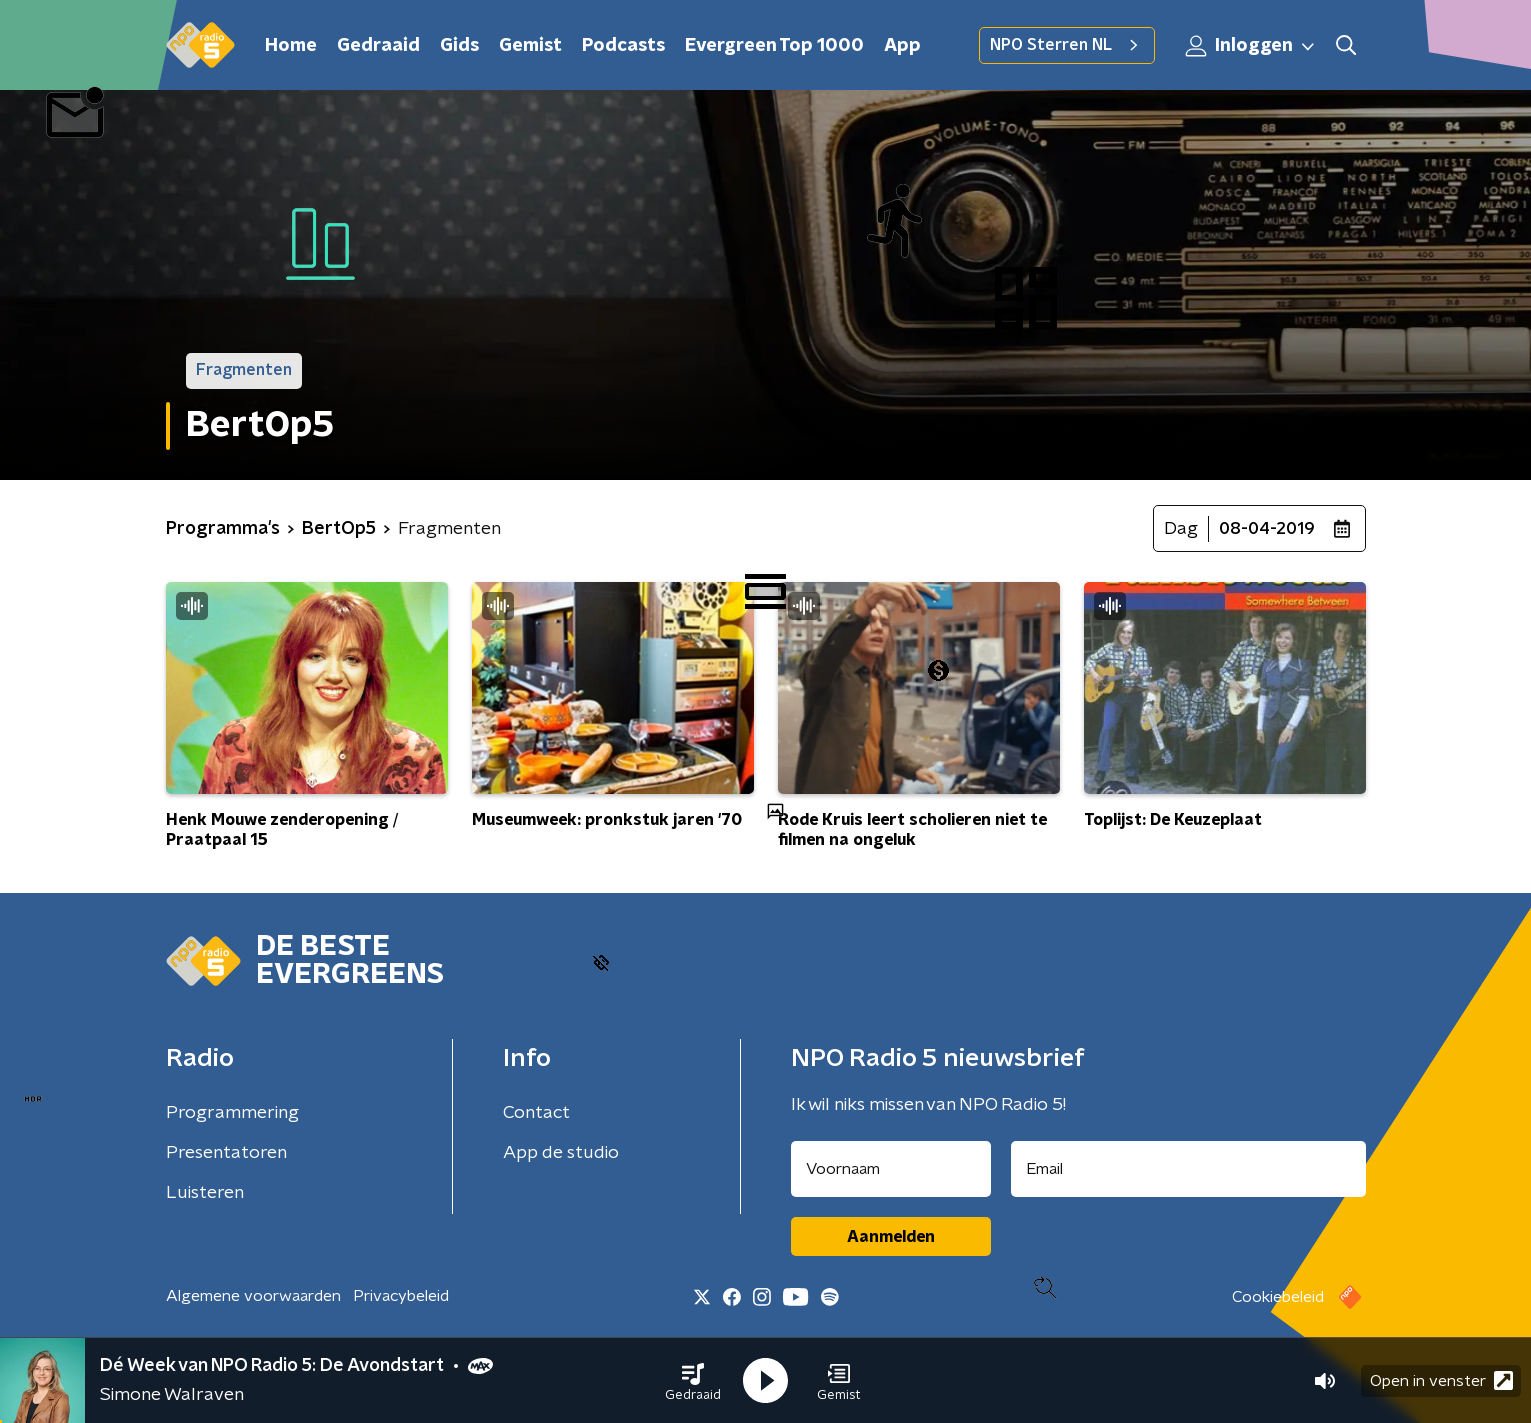 This screenshot has width=1531, height=1423. I want to click on indicates an unread email message, so click(75, 115).